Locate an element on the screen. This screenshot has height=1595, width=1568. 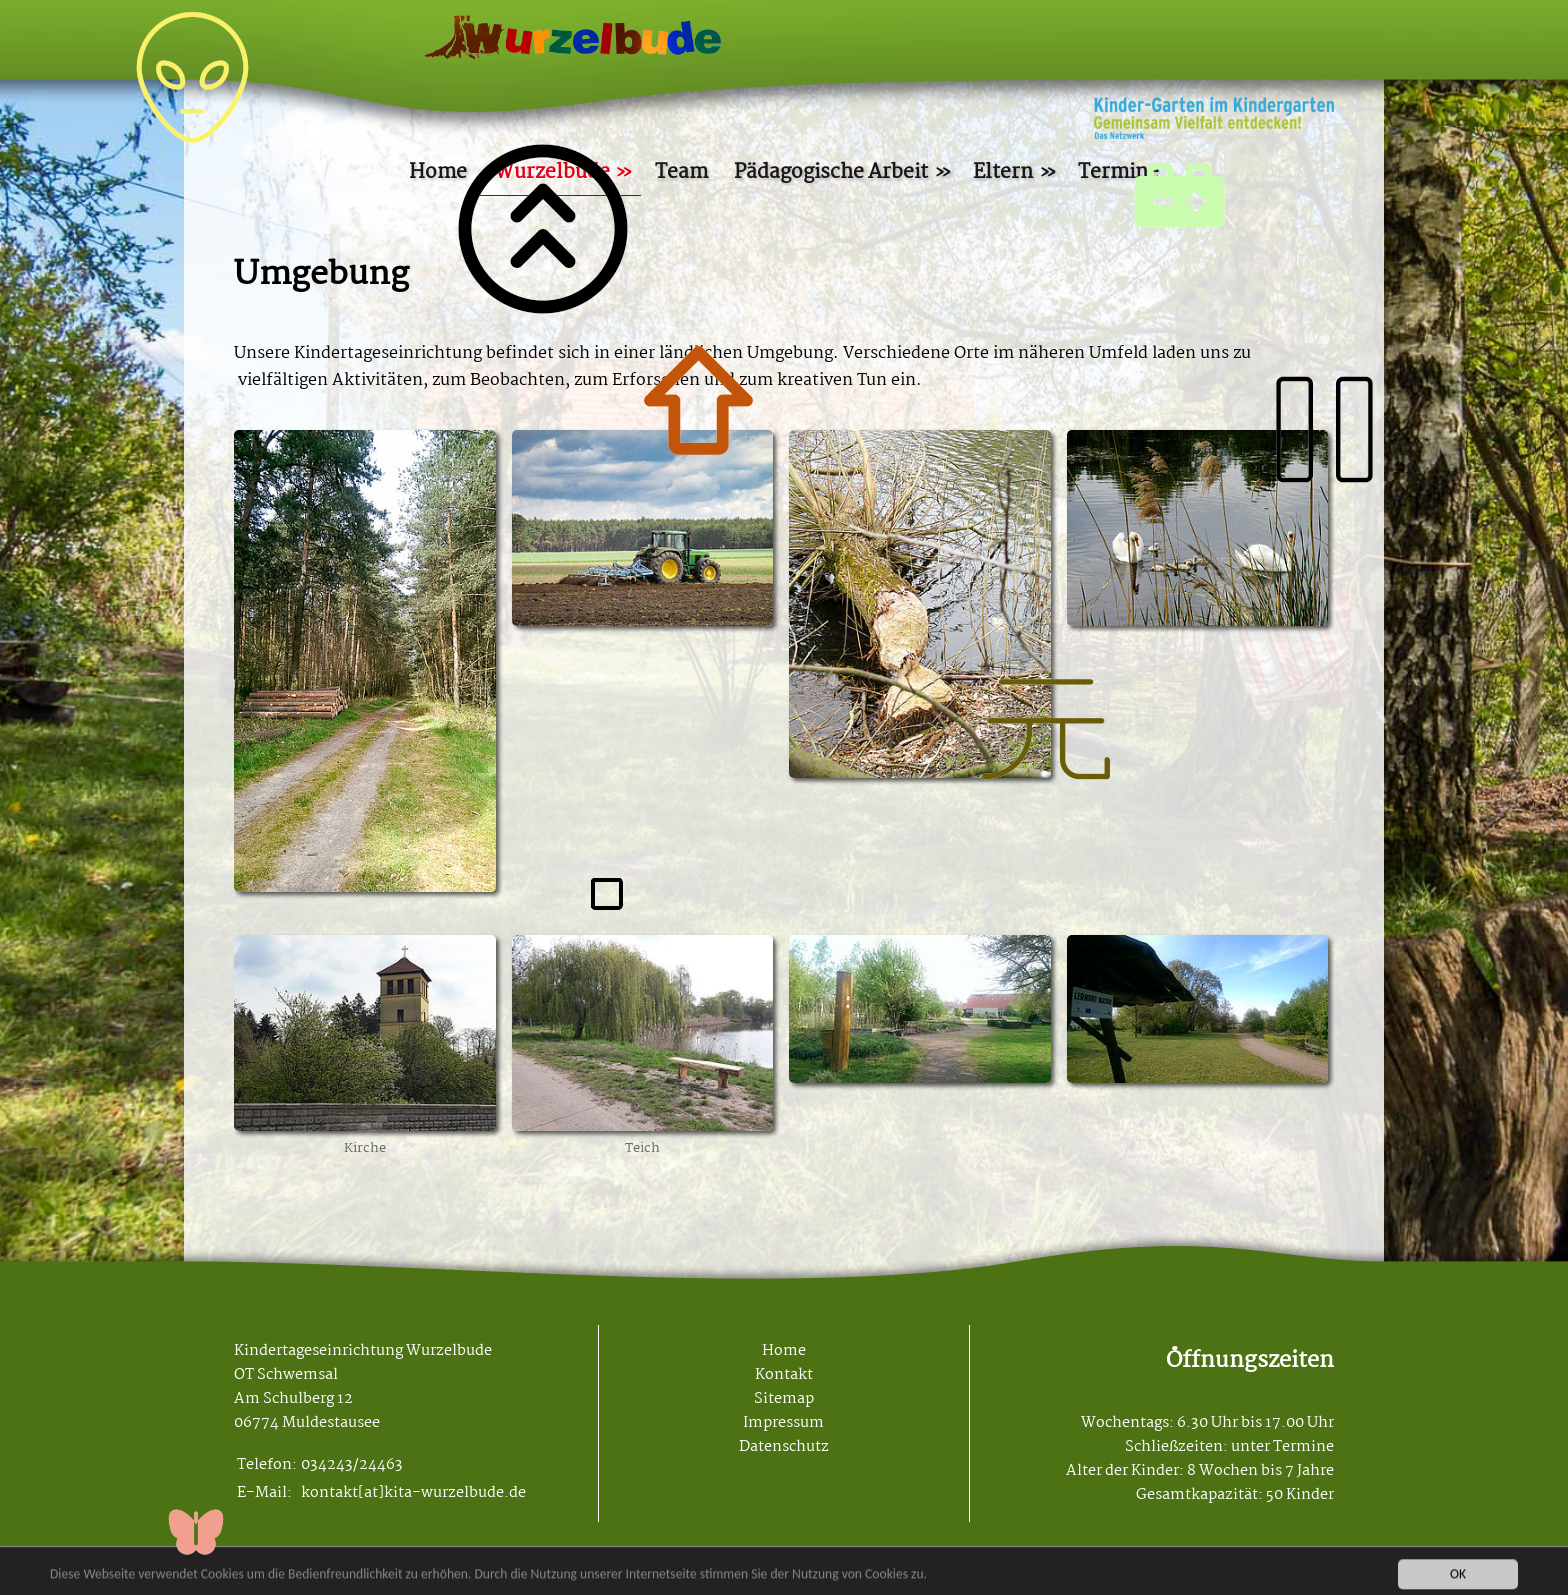
indicates sci-fi or extraterrestrial content is located at coordinates (192, 77).